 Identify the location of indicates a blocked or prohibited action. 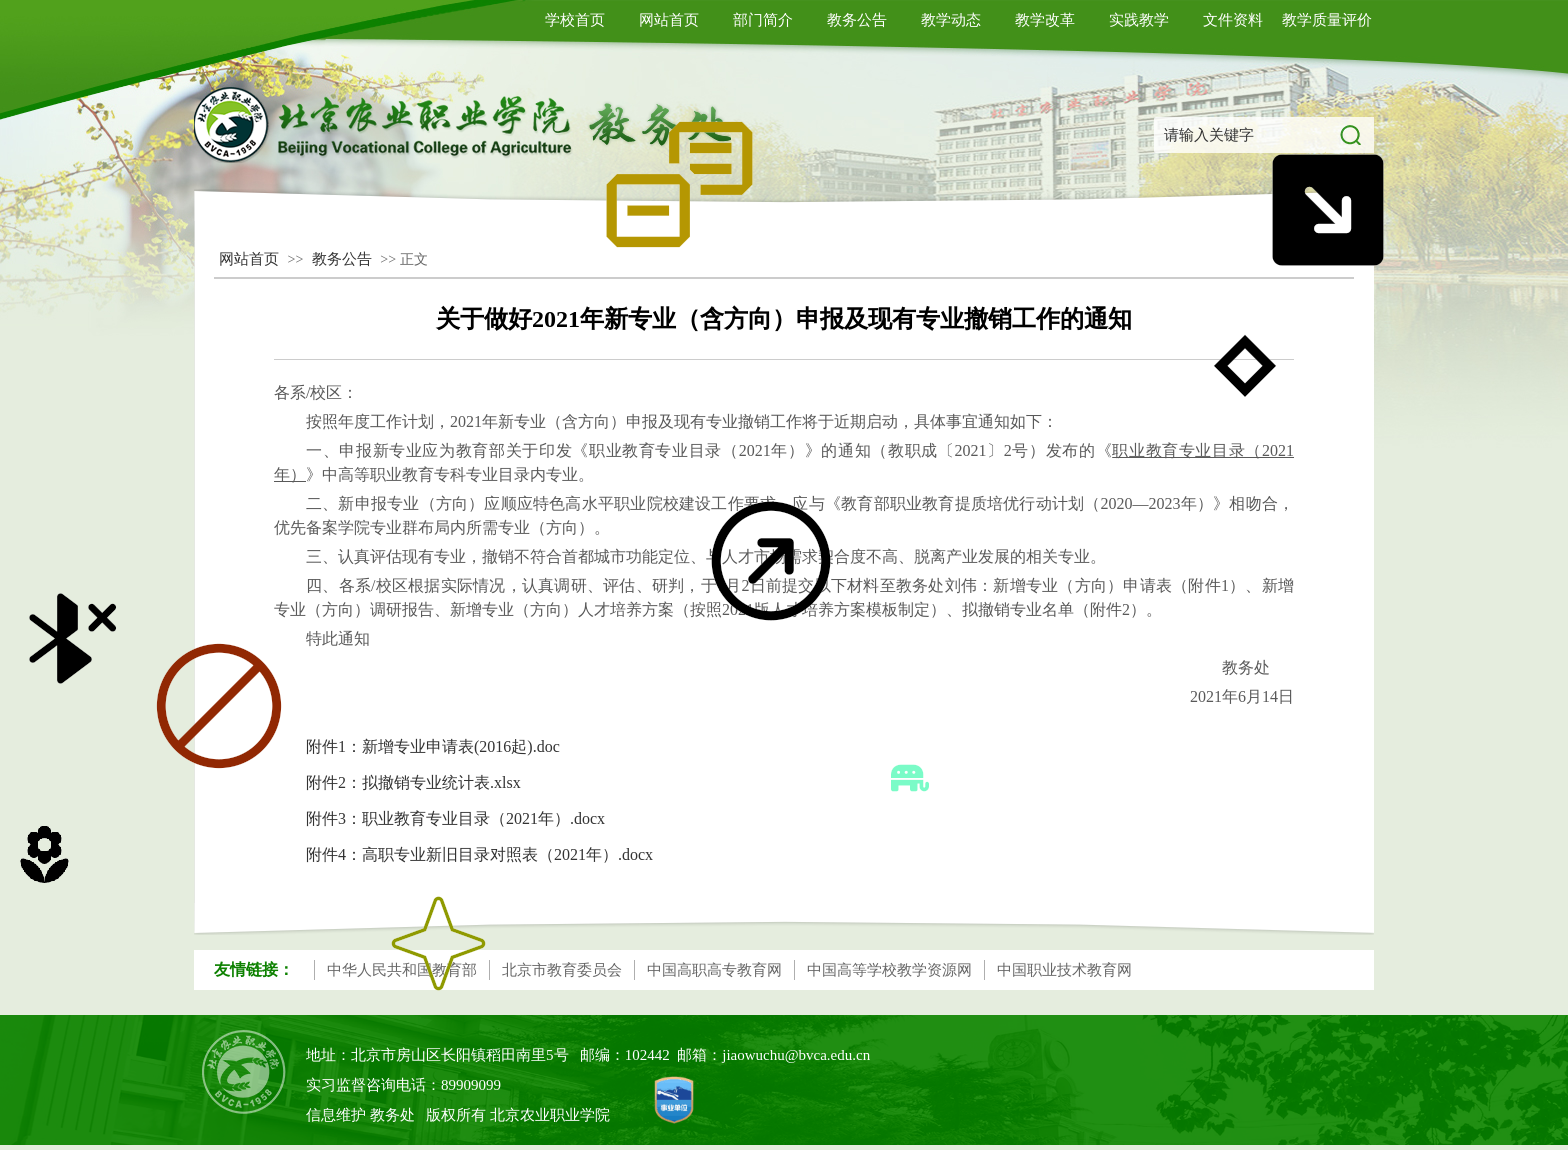
(219, 706).